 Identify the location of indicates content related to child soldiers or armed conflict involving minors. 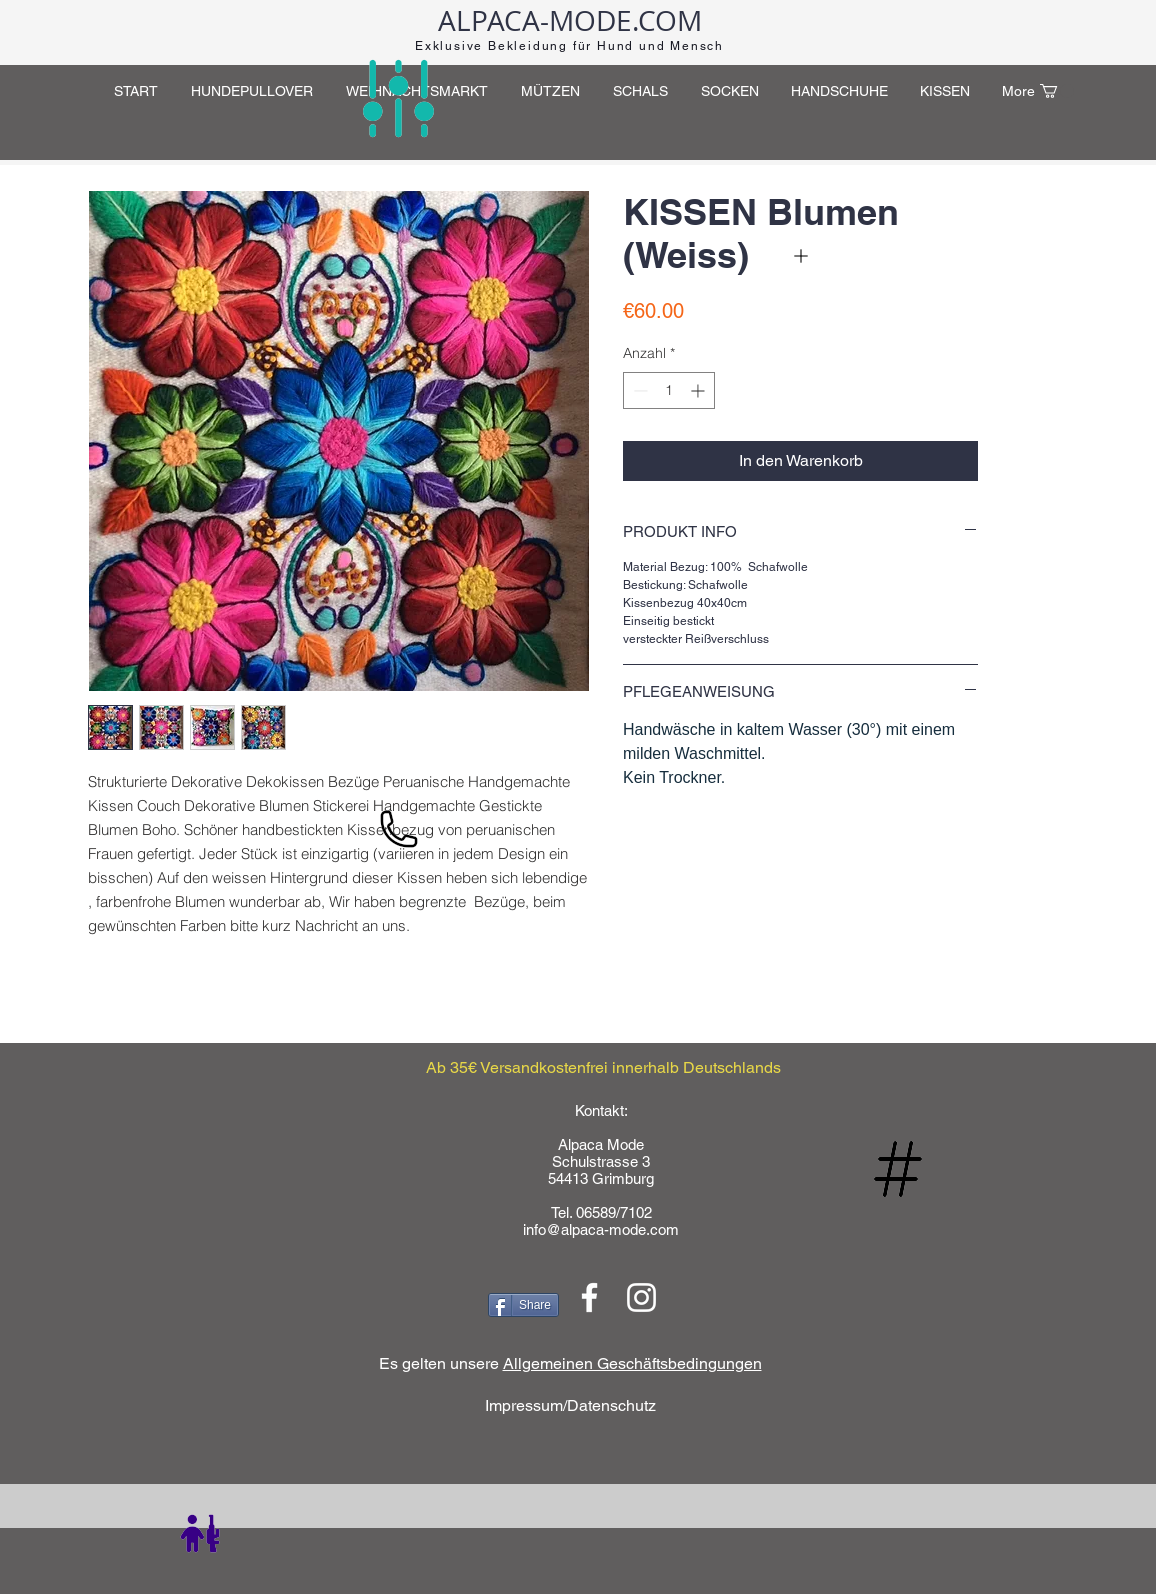
(200, 1533).